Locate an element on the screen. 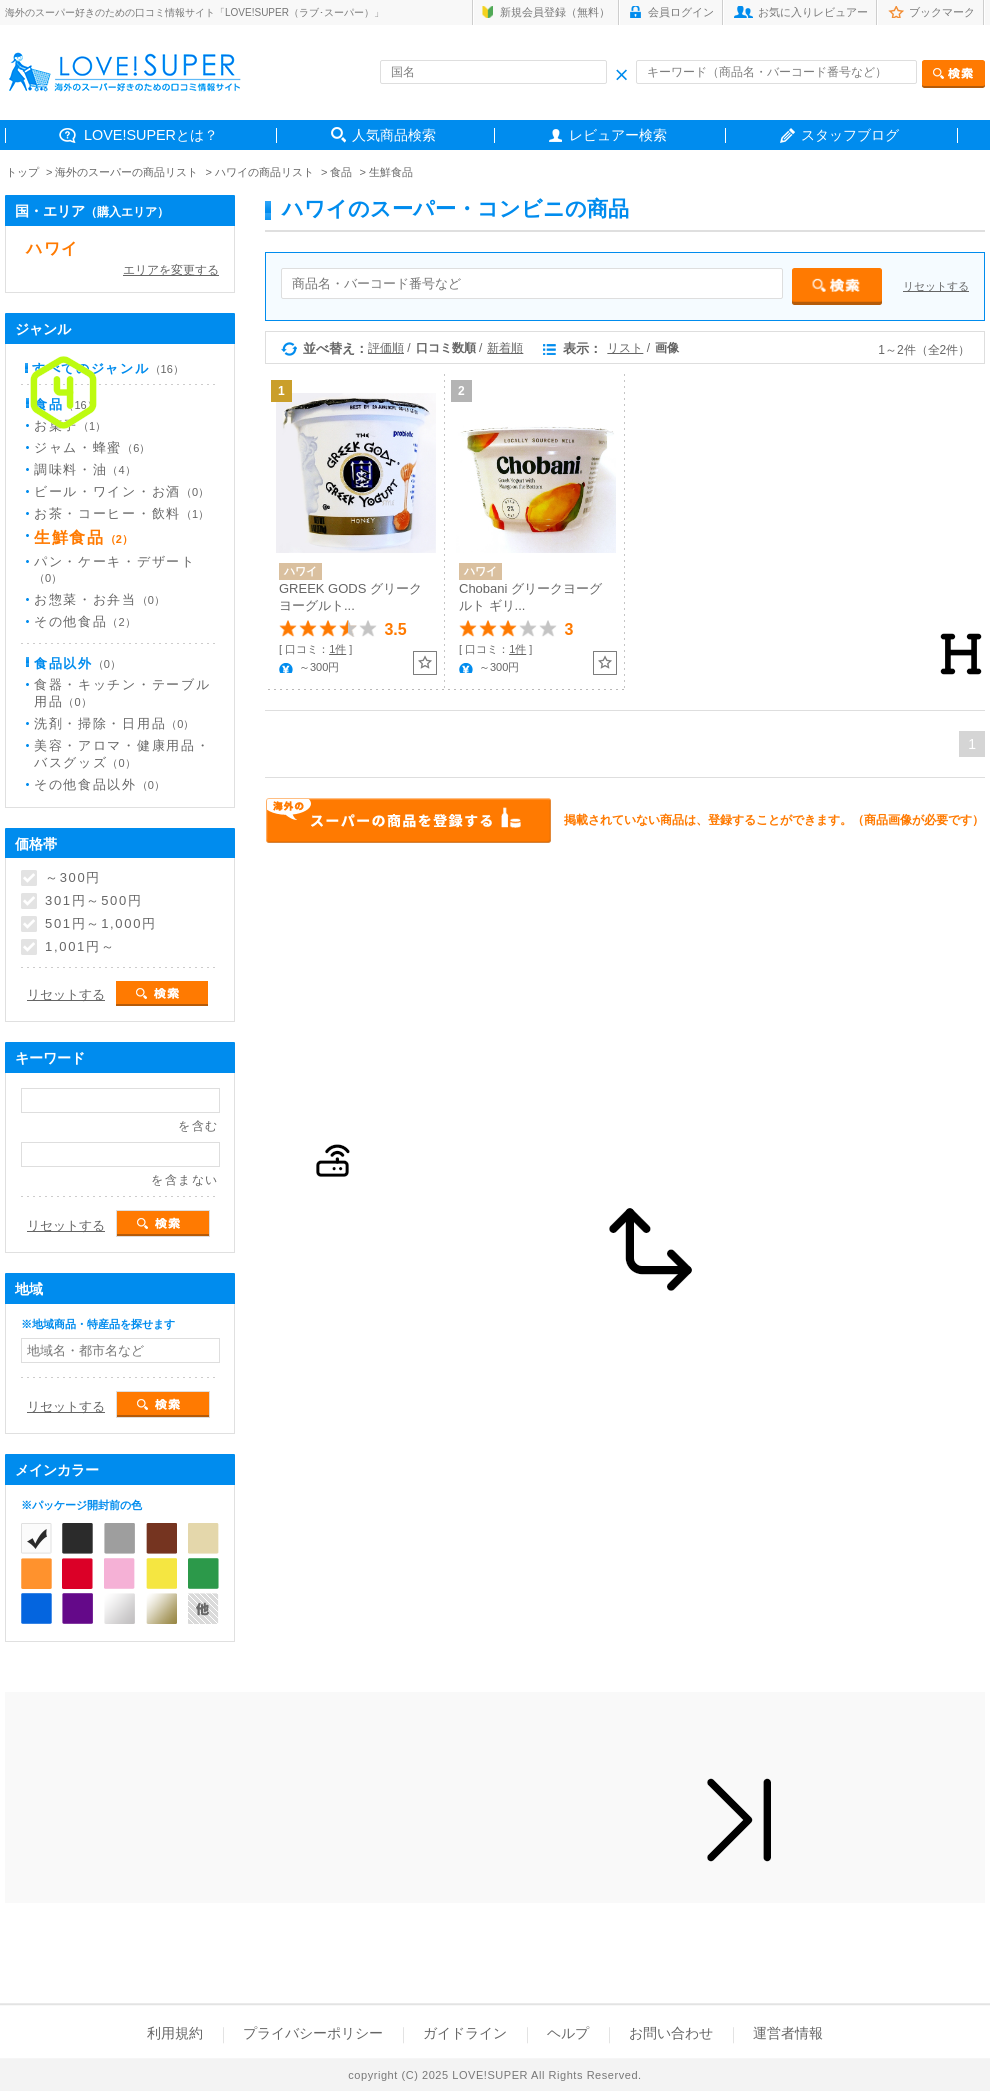  skip to end or next item is located at coordinates (741, 1820).